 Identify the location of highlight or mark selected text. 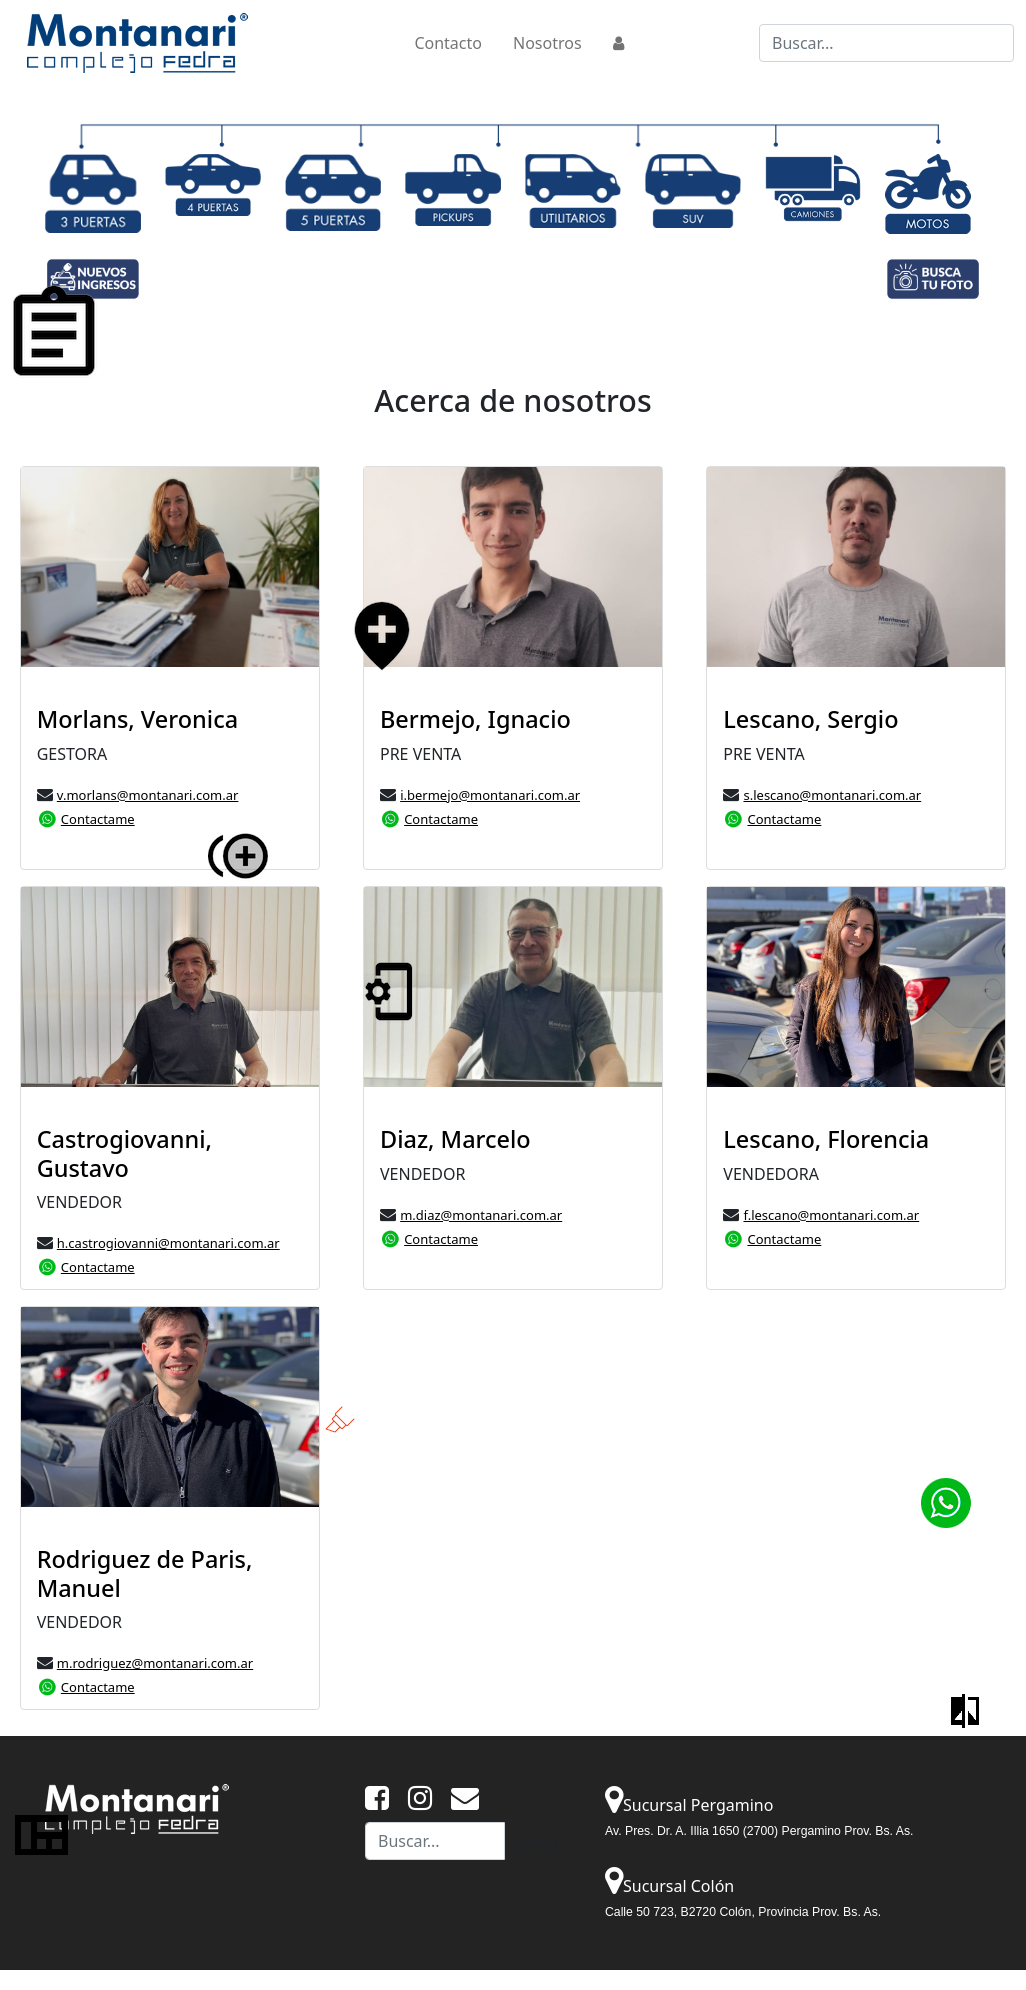
(339, 1421).